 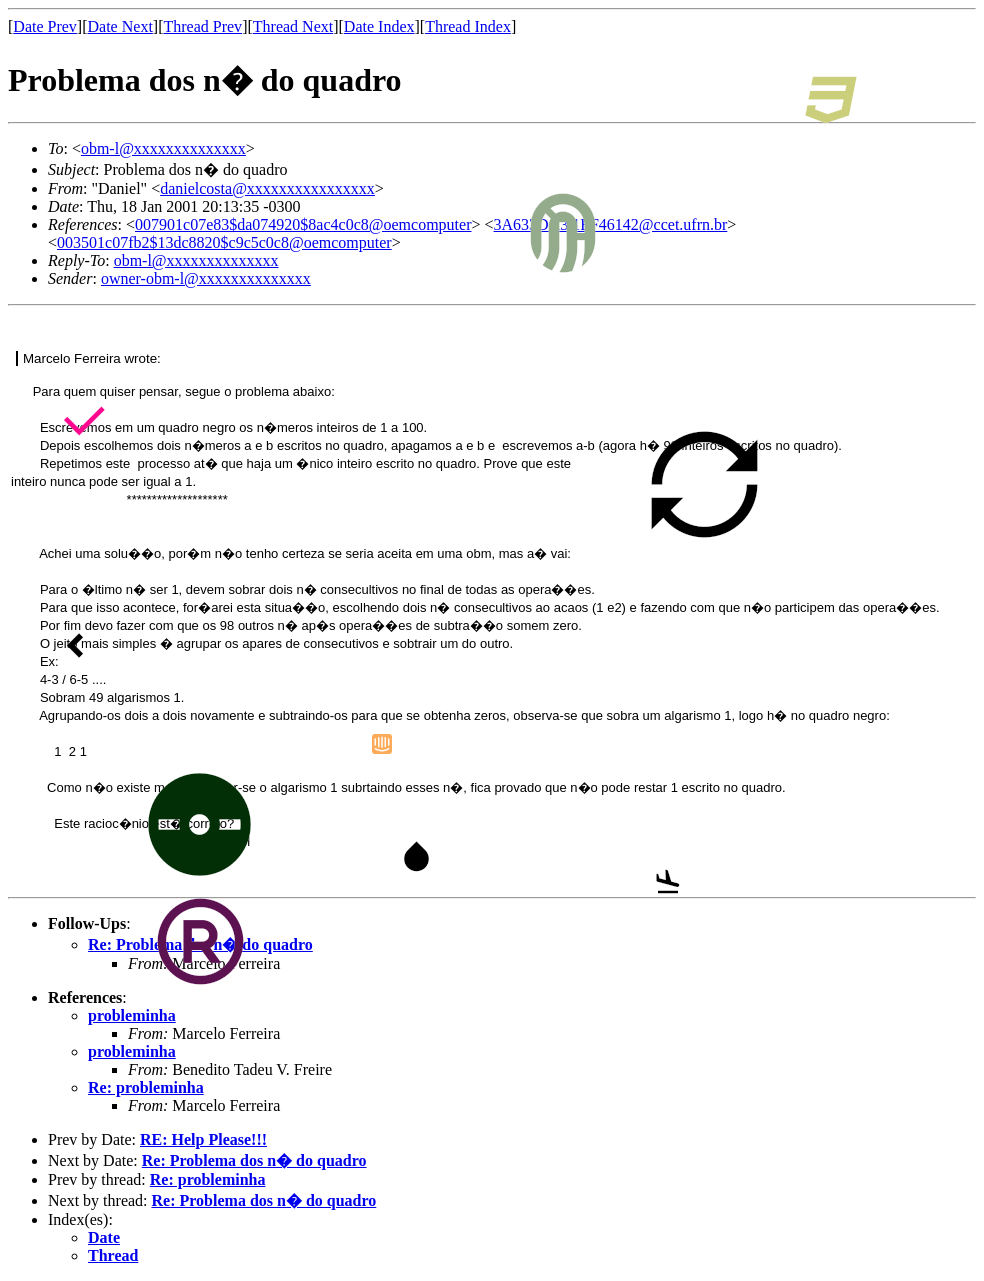 What do you see at coordinates (668, 882) in the screenshot?
I see `indicates arriving flight status` at bounding box center [668, 882].